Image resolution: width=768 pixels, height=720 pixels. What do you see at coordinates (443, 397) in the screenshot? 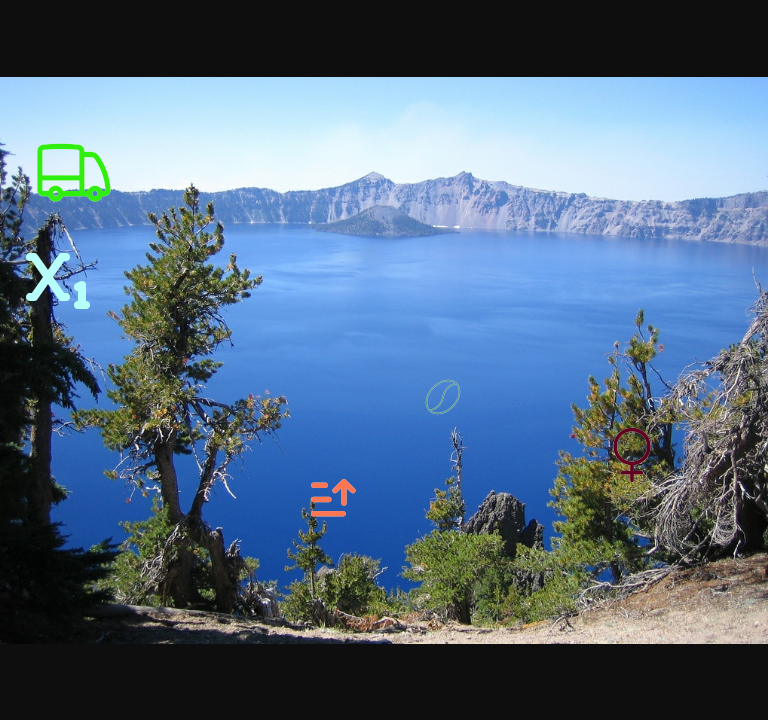
I see `browse coffee shop locations` at bounding box center [443, 397].